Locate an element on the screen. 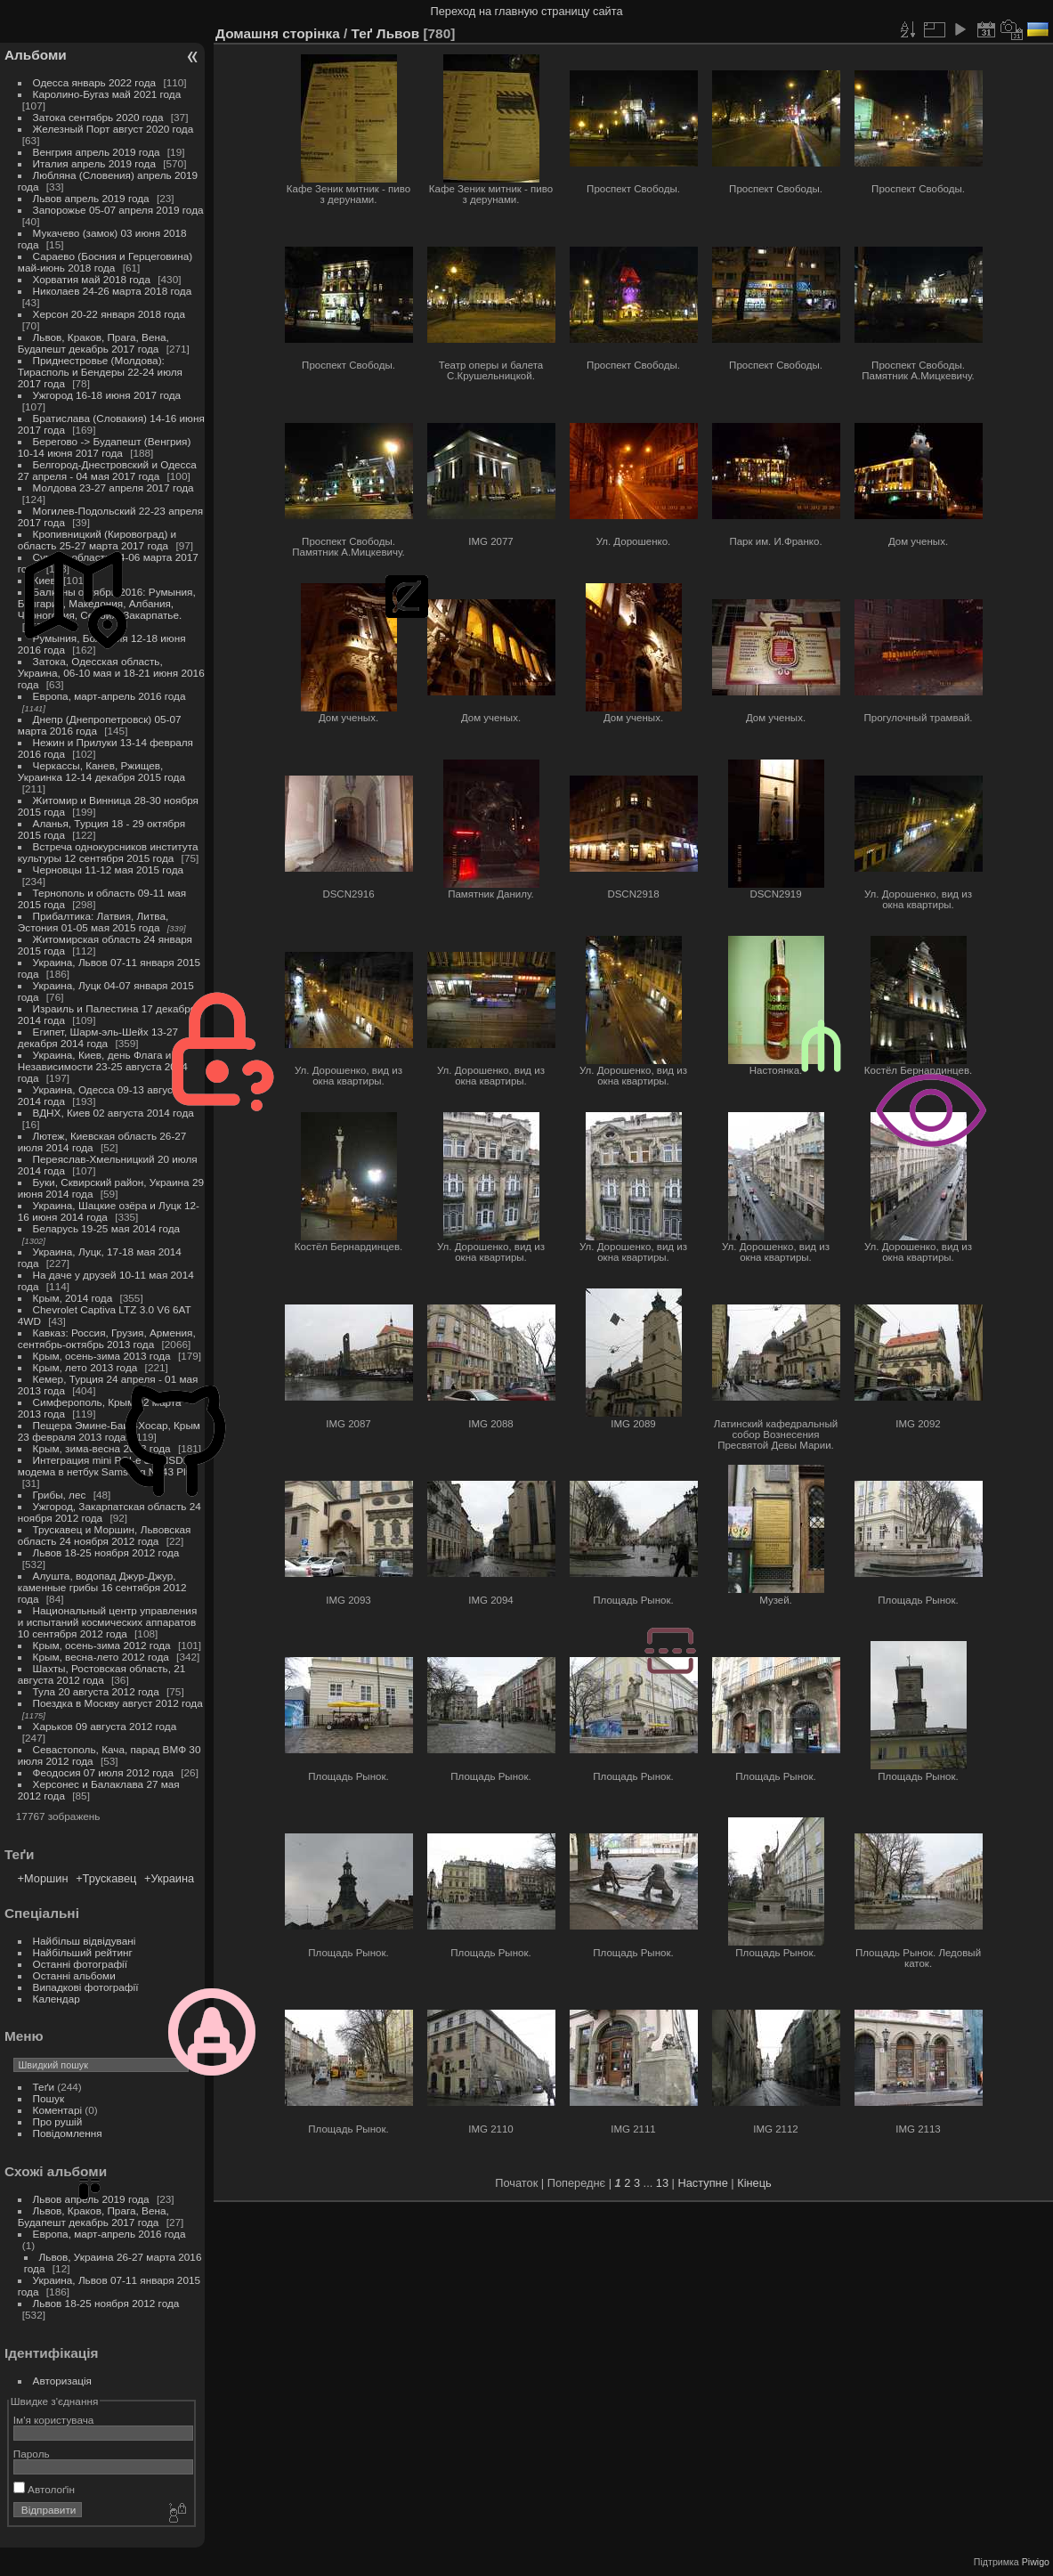 The image size is (1053, 2576). indicates a "not subset of" mathematical relationship is located at coordinates (407, 597).